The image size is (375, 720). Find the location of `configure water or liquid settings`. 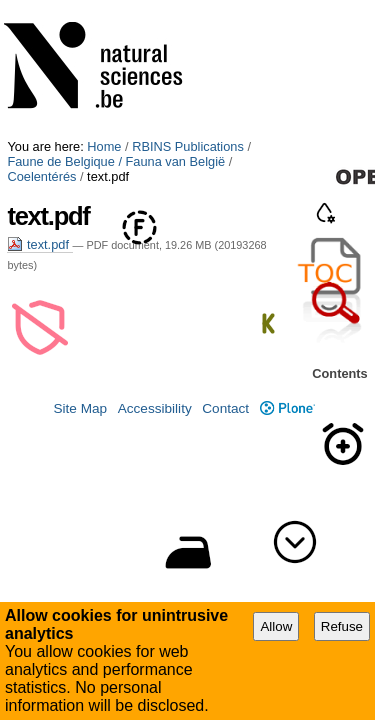

configure water or liquid settings is located at coordinates (324, 212).